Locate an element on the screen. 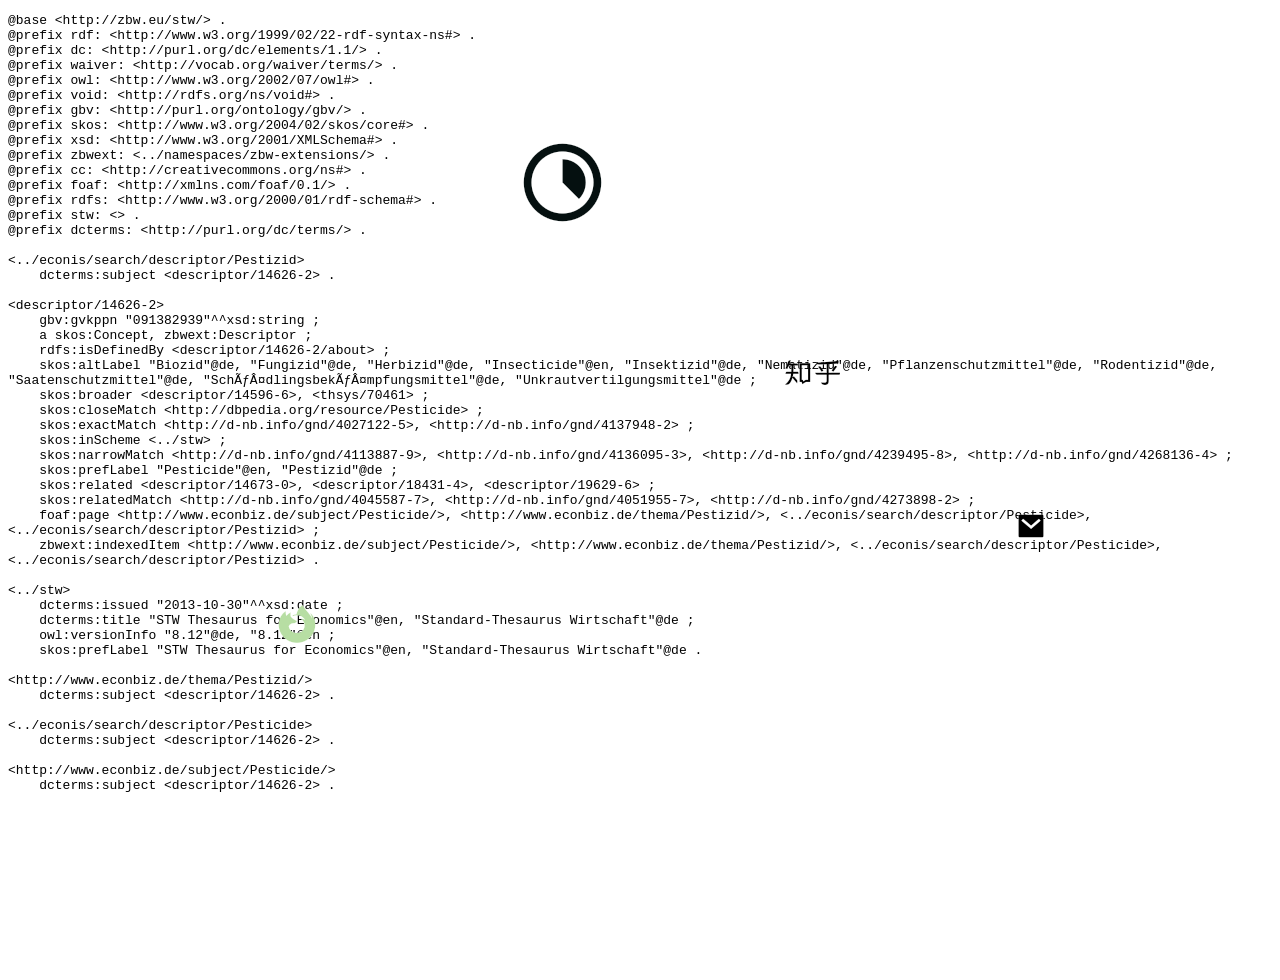 The height and width of the screenshot is (980, 1280). open your email inbox is located at coordinates (1031, 526).